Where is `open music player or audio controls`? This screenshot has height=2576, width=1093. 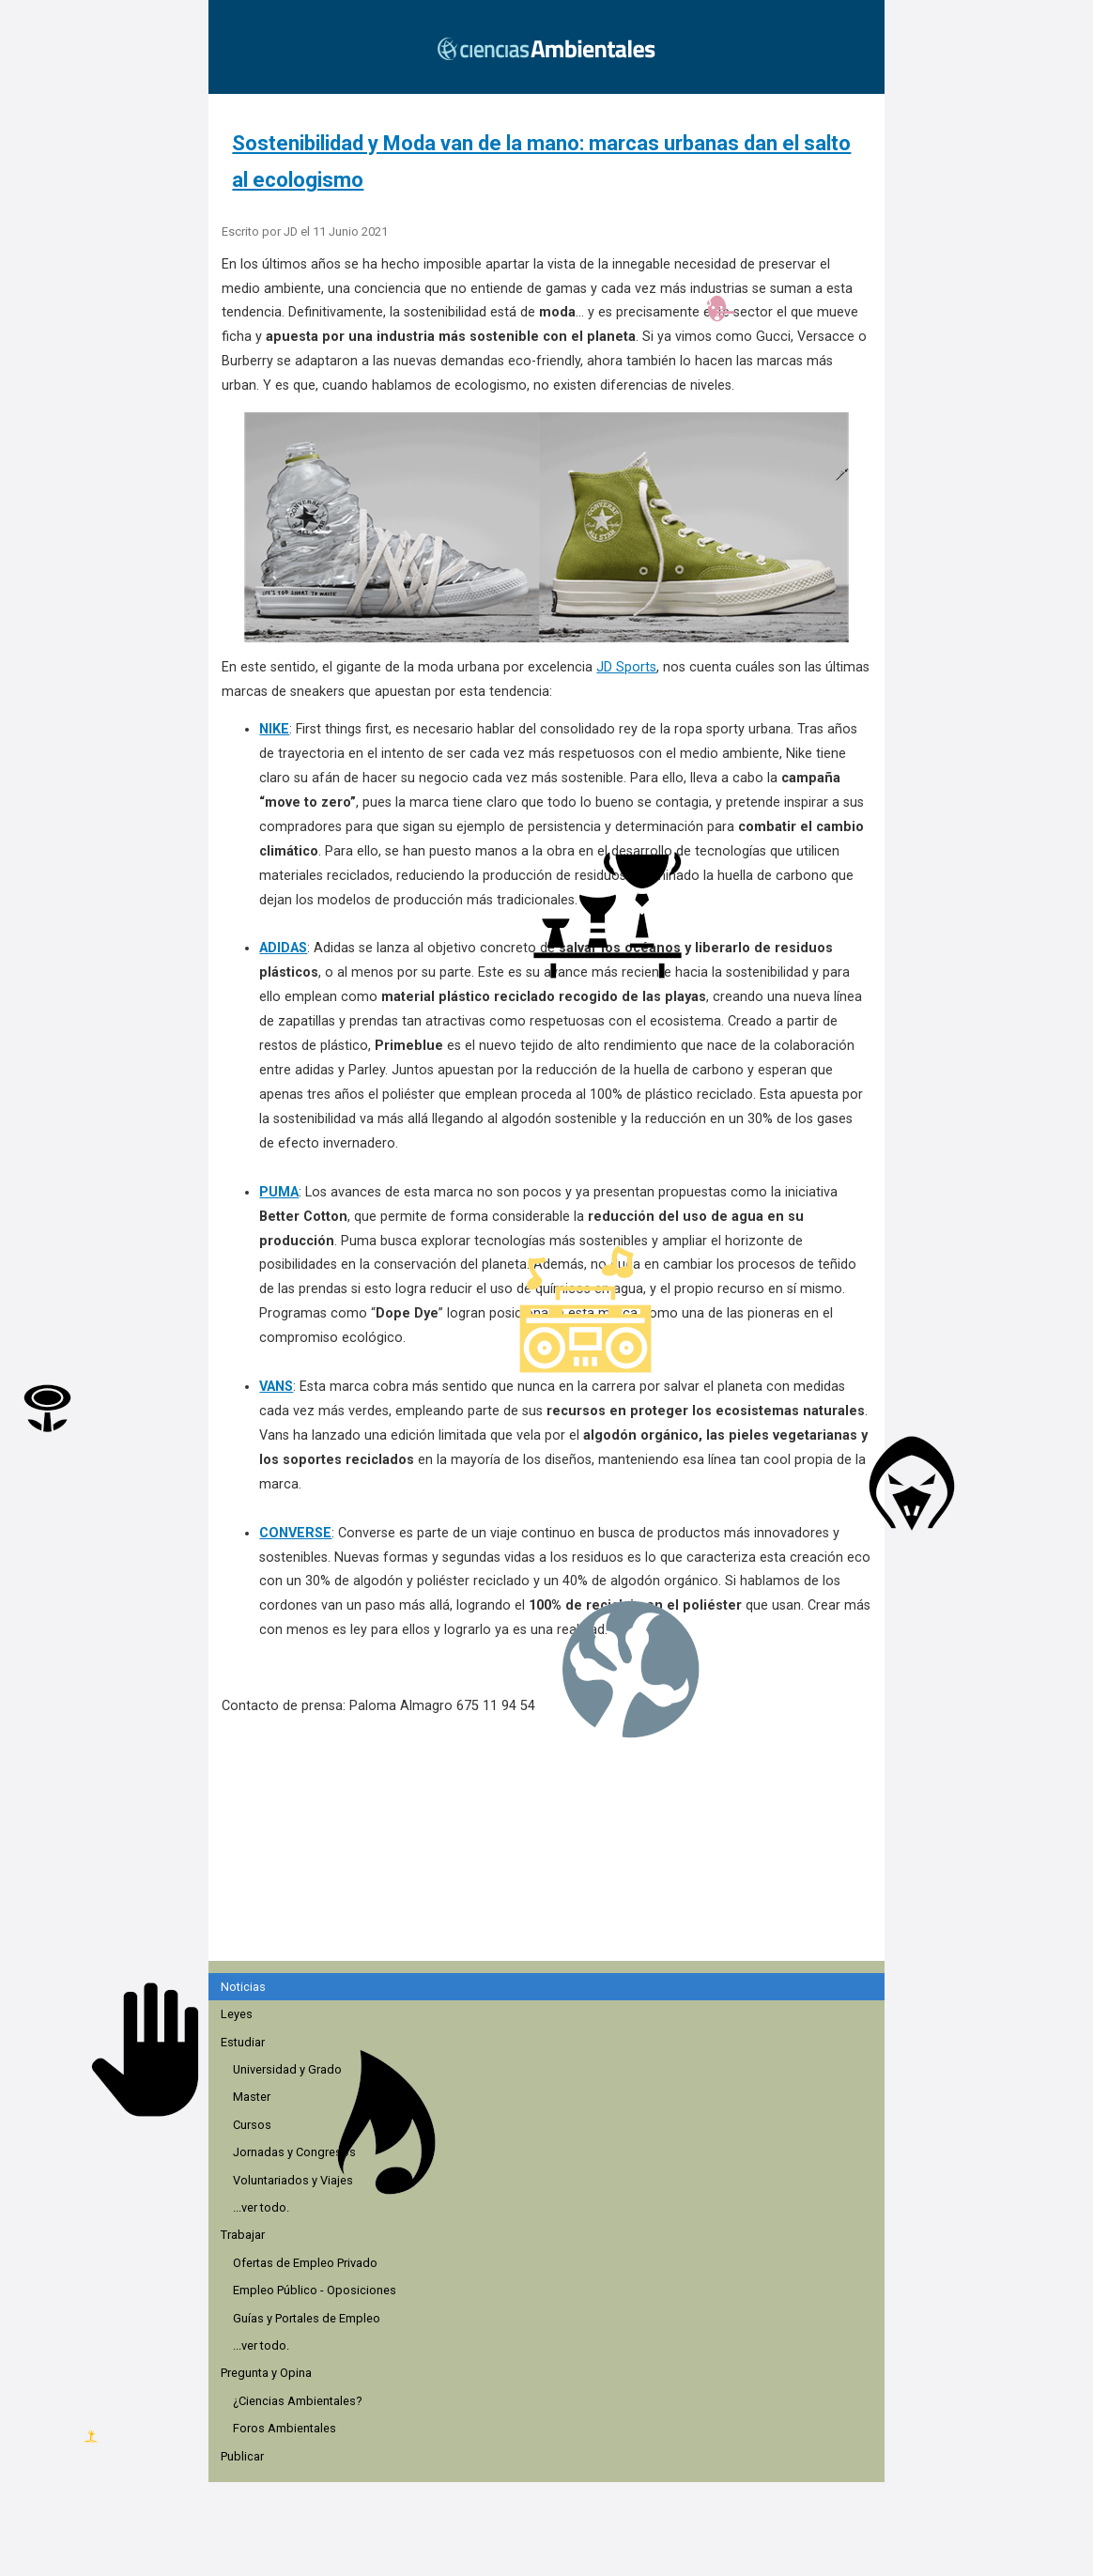
open music player or audio controls is located at coordinates (585, 1311).